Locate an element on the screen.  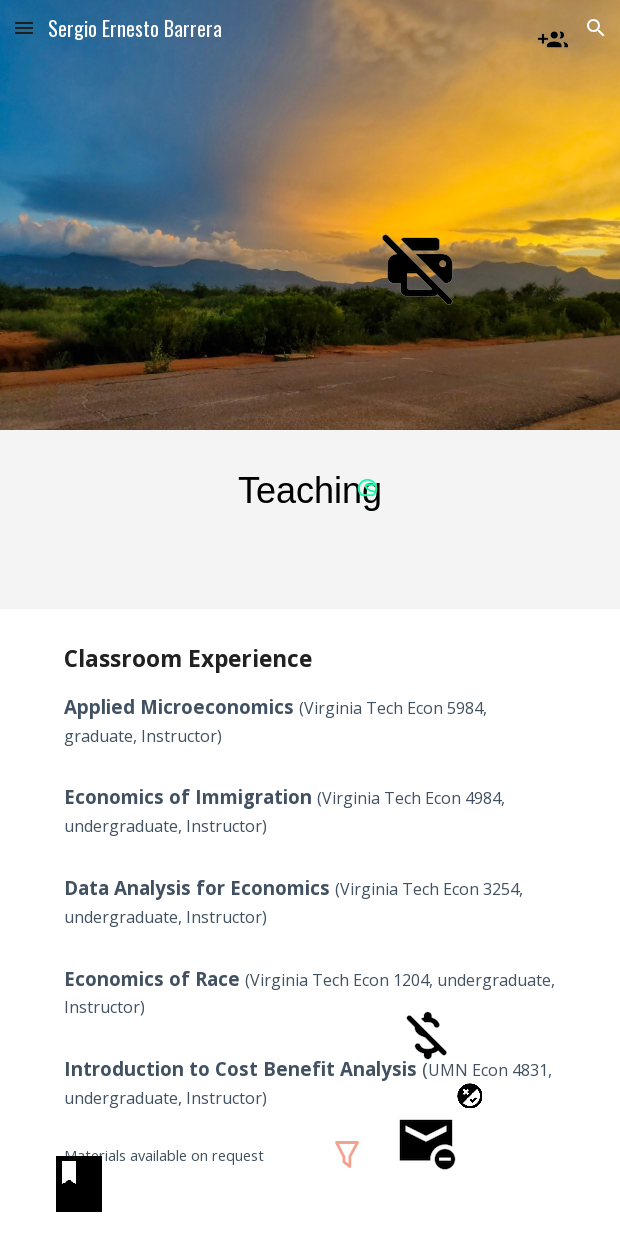
indicates no cost or free item is located at coordinates (426, 1035).